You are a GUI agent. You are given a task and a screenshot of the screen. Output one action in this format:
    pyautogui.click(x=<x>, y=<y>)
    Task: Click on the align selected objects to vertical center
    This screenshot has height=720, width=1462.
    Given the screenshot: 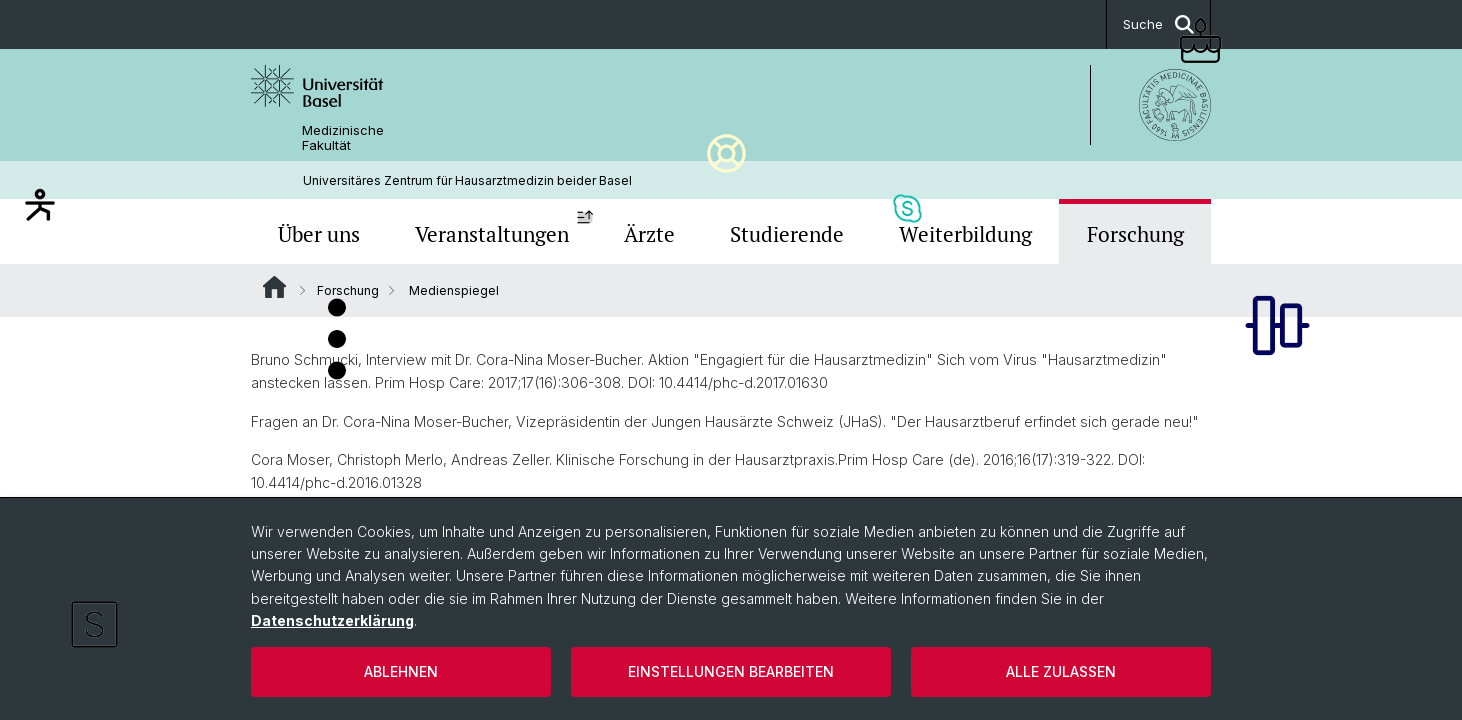 What is the action you would take?
    pyautogui.click(x=1277, y=325)
    